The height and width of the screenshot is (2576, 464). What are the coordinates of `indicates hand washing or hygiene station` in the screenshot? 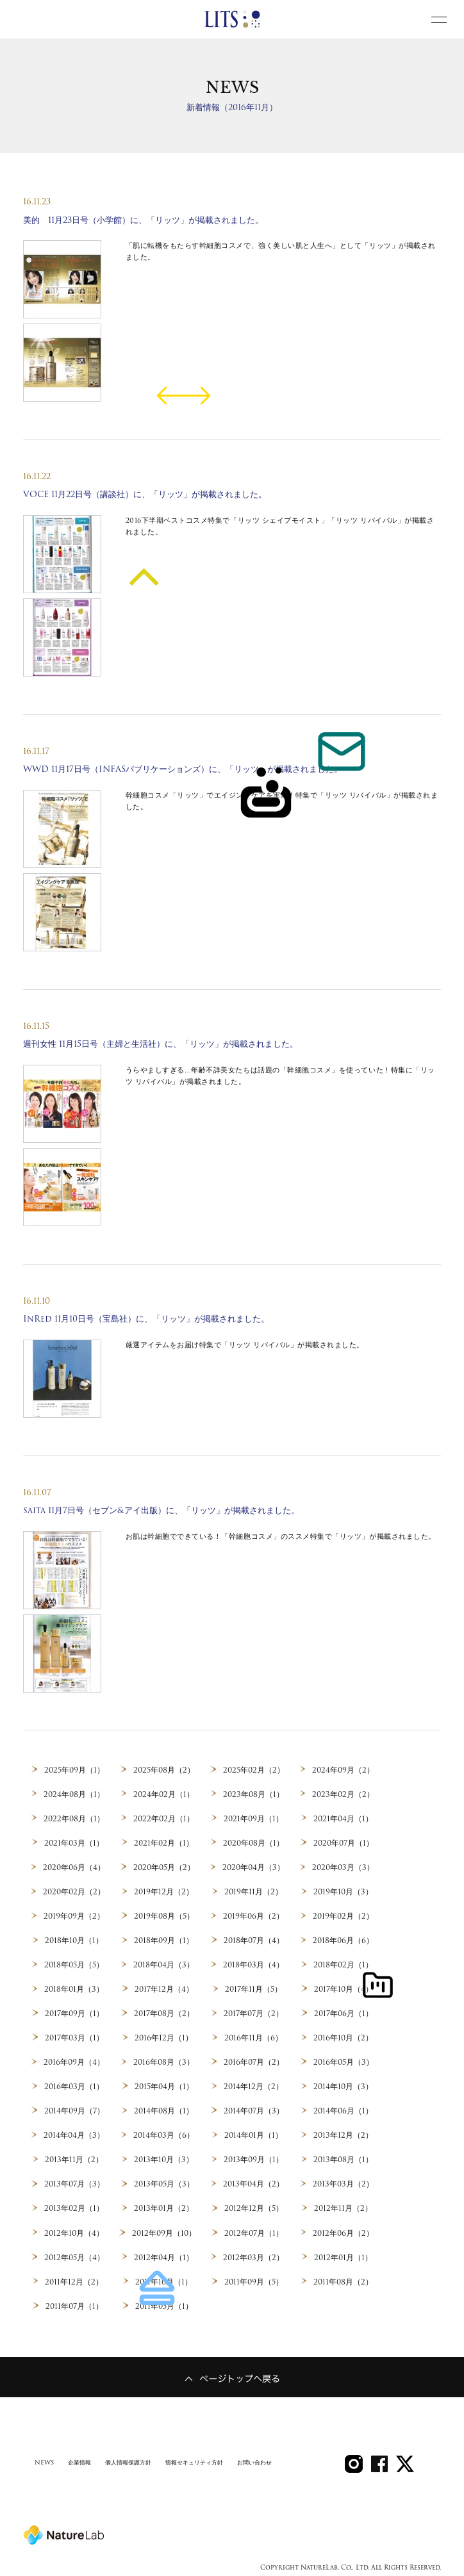 It's located at (266, 796).